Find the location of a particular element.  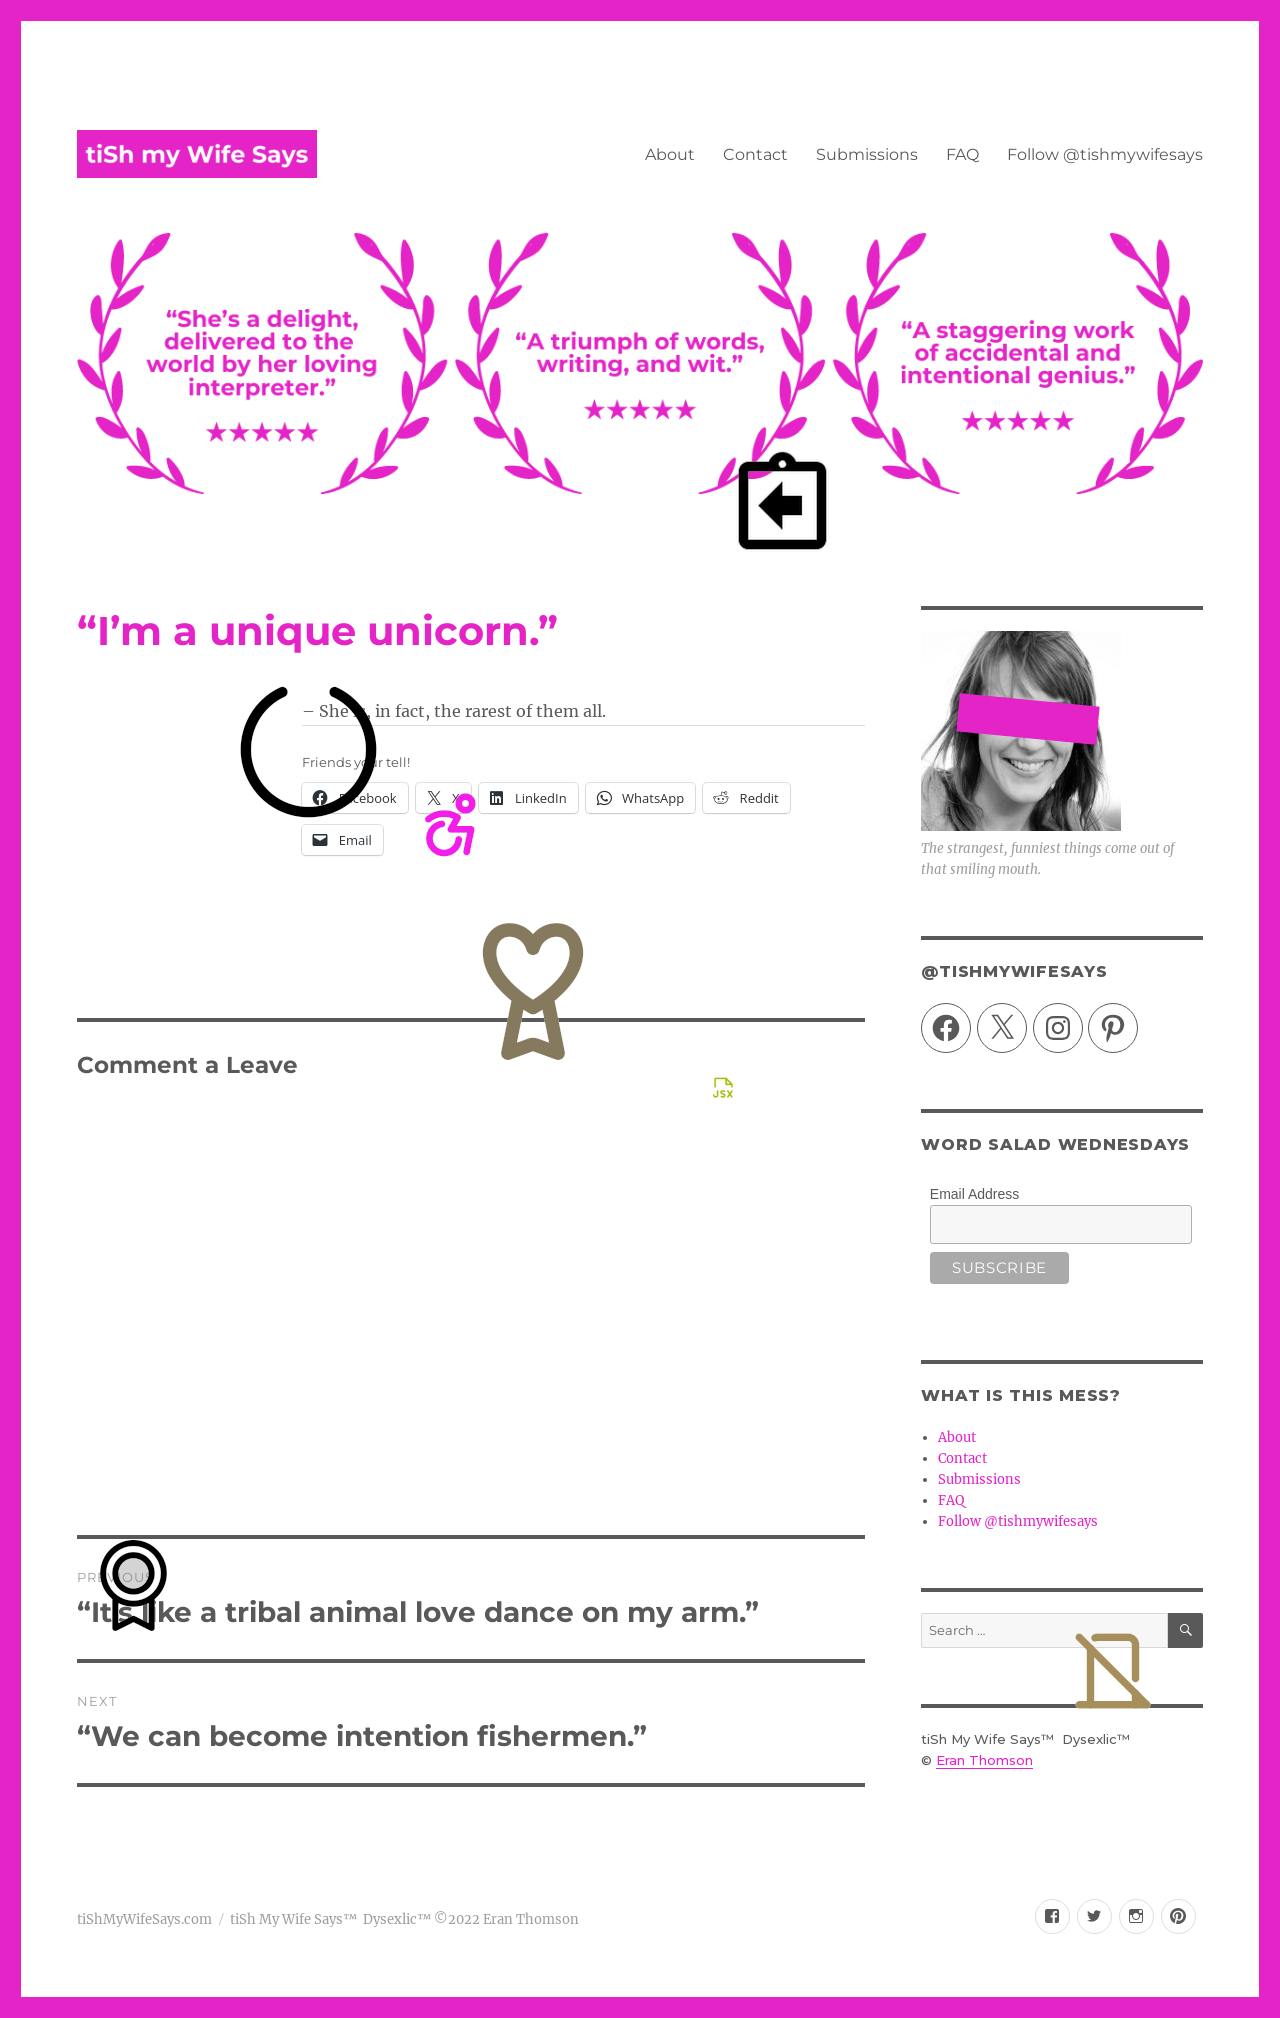

view sponsor tiers and levels is located at coordinates (533, 987).